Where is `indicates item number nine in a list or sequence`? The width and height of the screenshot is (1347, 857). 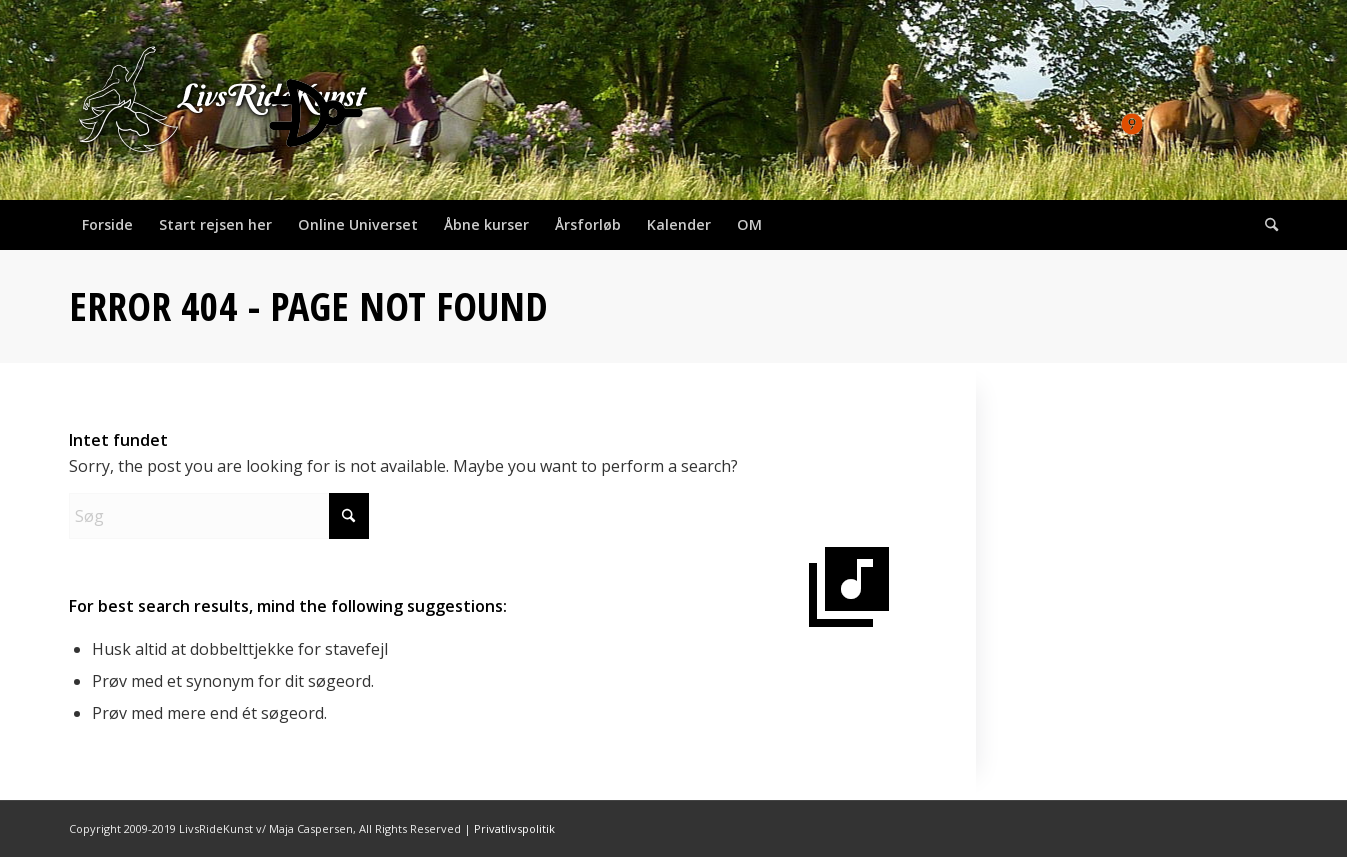 indicates item number nine in a list or sequence is located at coordinates (1132, 124).